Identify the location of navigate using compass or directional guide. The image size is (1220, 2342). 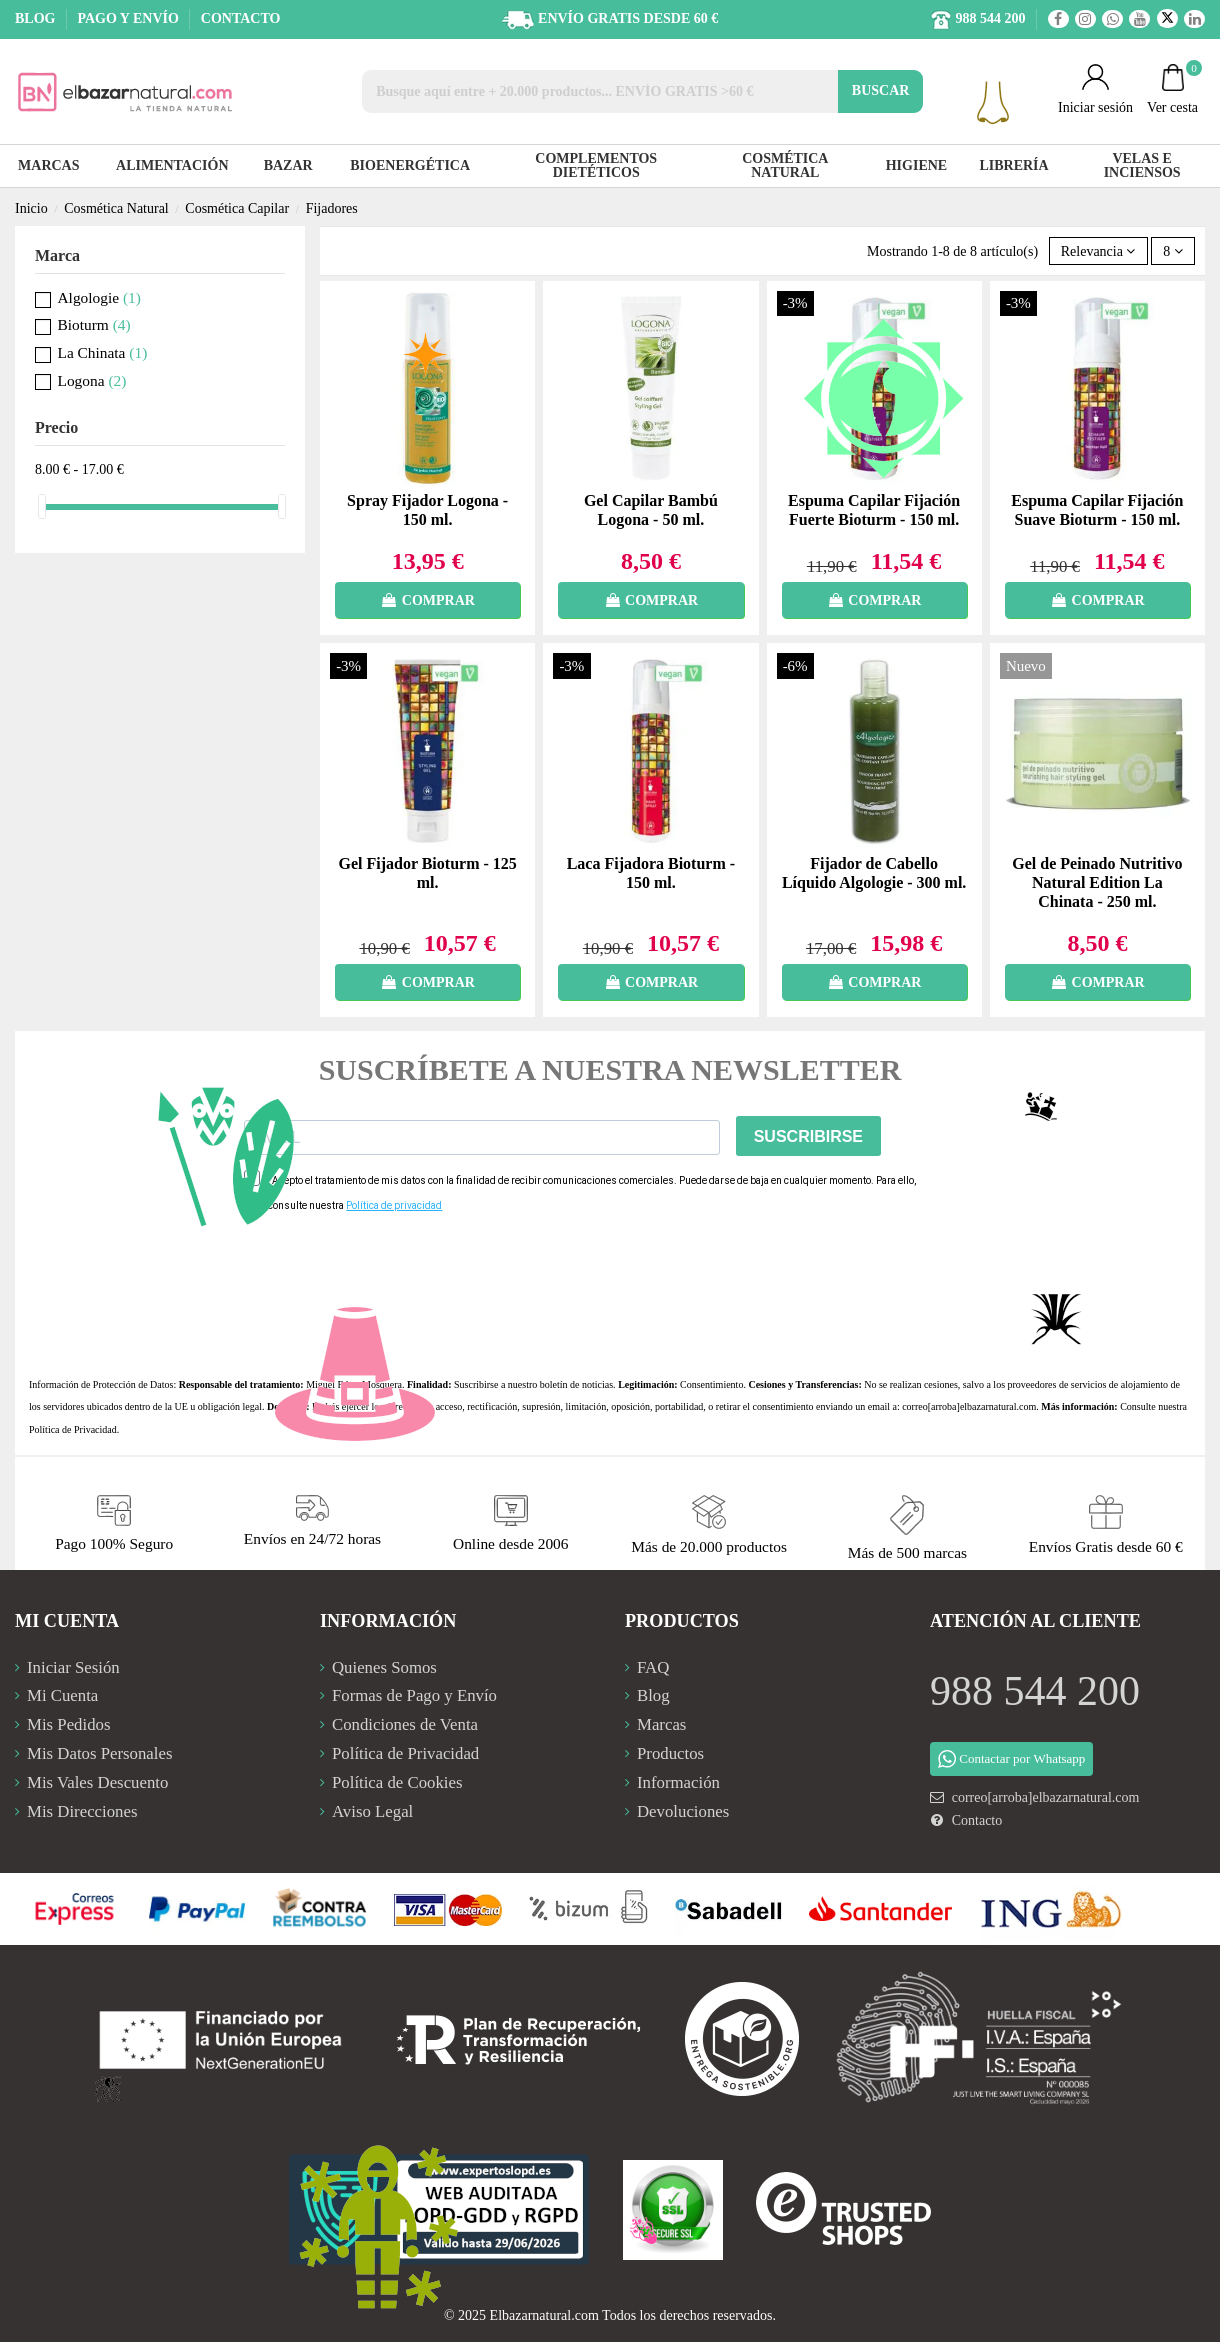
(425, 354).